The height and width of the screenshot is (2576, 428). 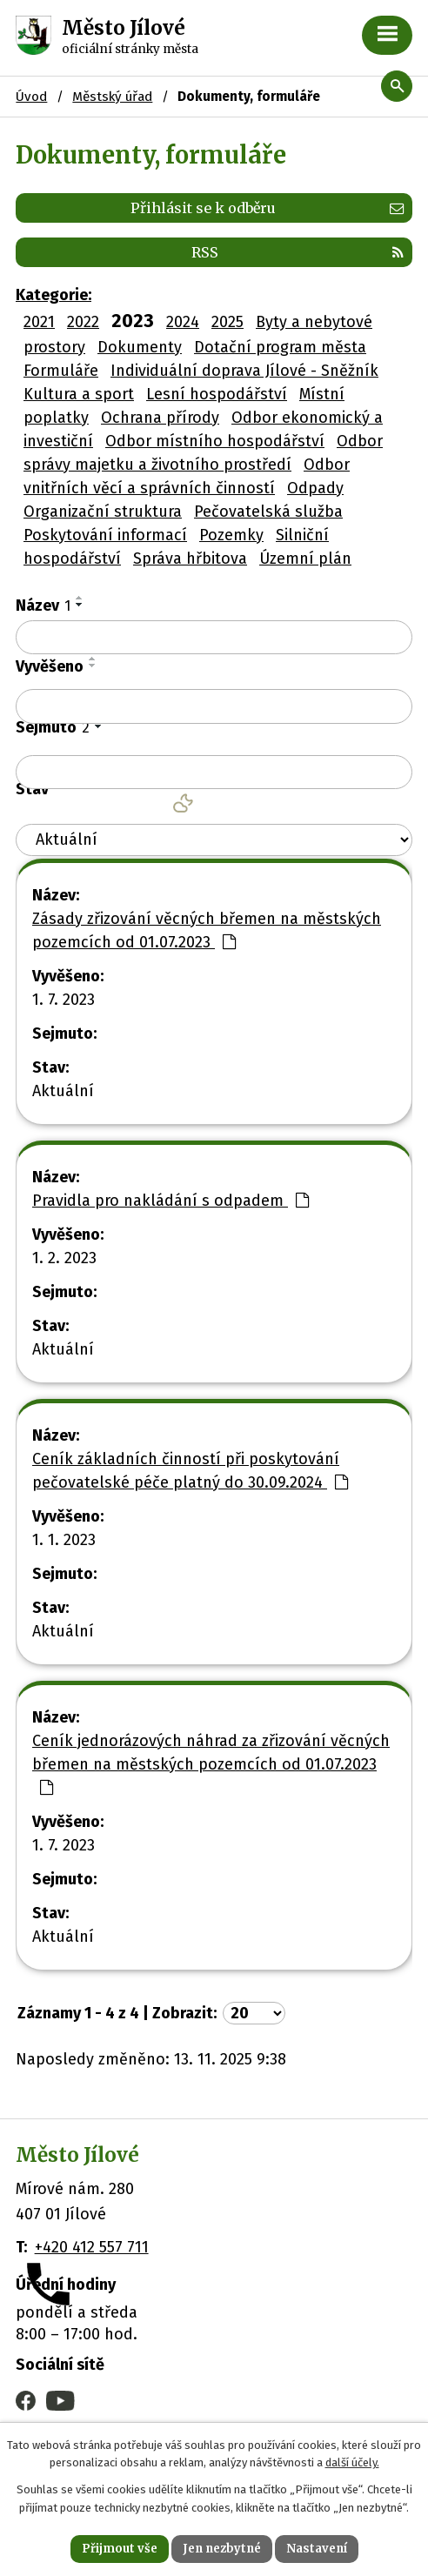 What do you see at coordinates (48, 2284) in the screenshot?
I see `make a phone call` at bounding box center [48, 2284].